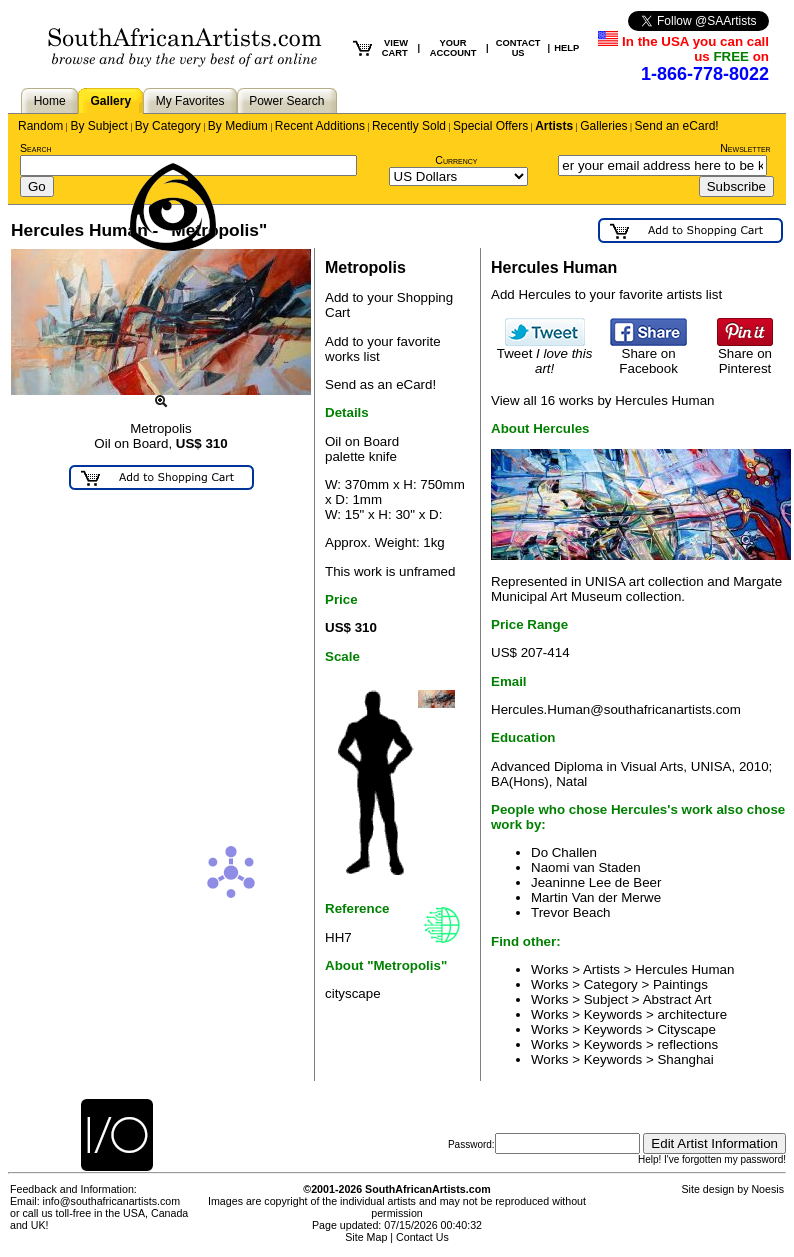 Image resolution: width=794 pixels, height=1257 pixels. What do you see at coordinates (231, 872) in the screenshot?
I see `google cloud pub/sub service logo` at bounding box center [231, 872].